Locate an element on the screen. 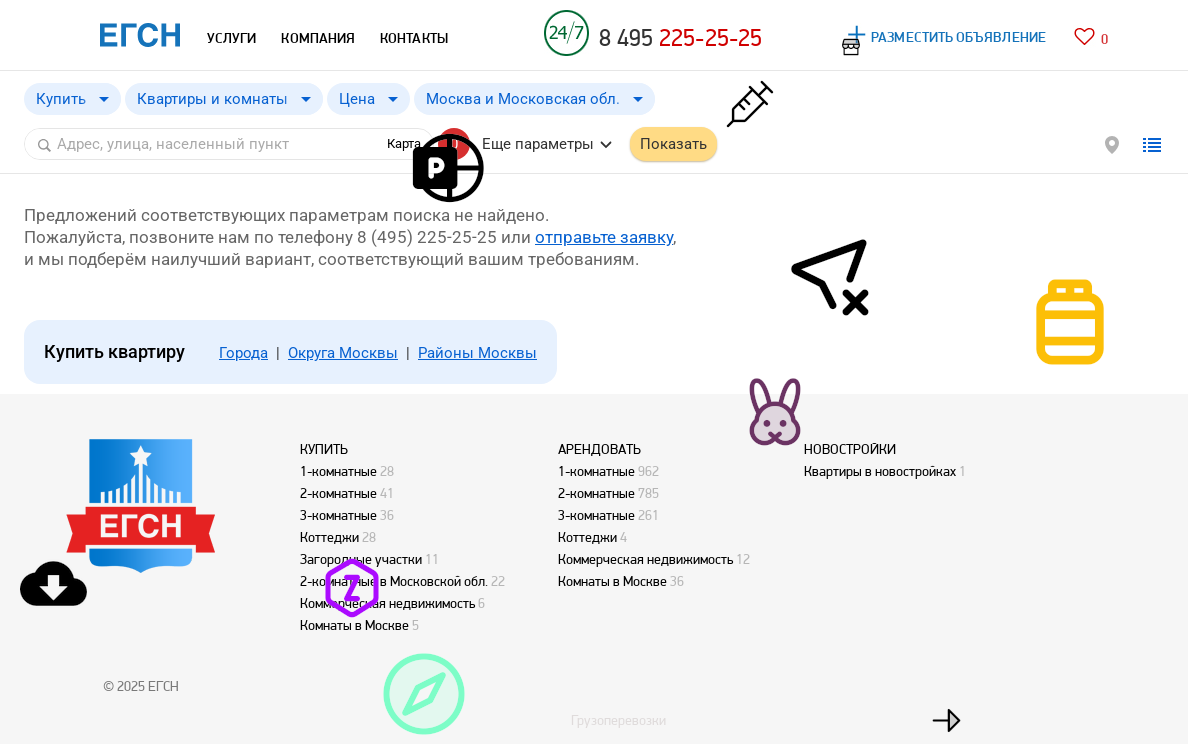  open Microsoft PowerPoint is located at coordinates (447, 168).